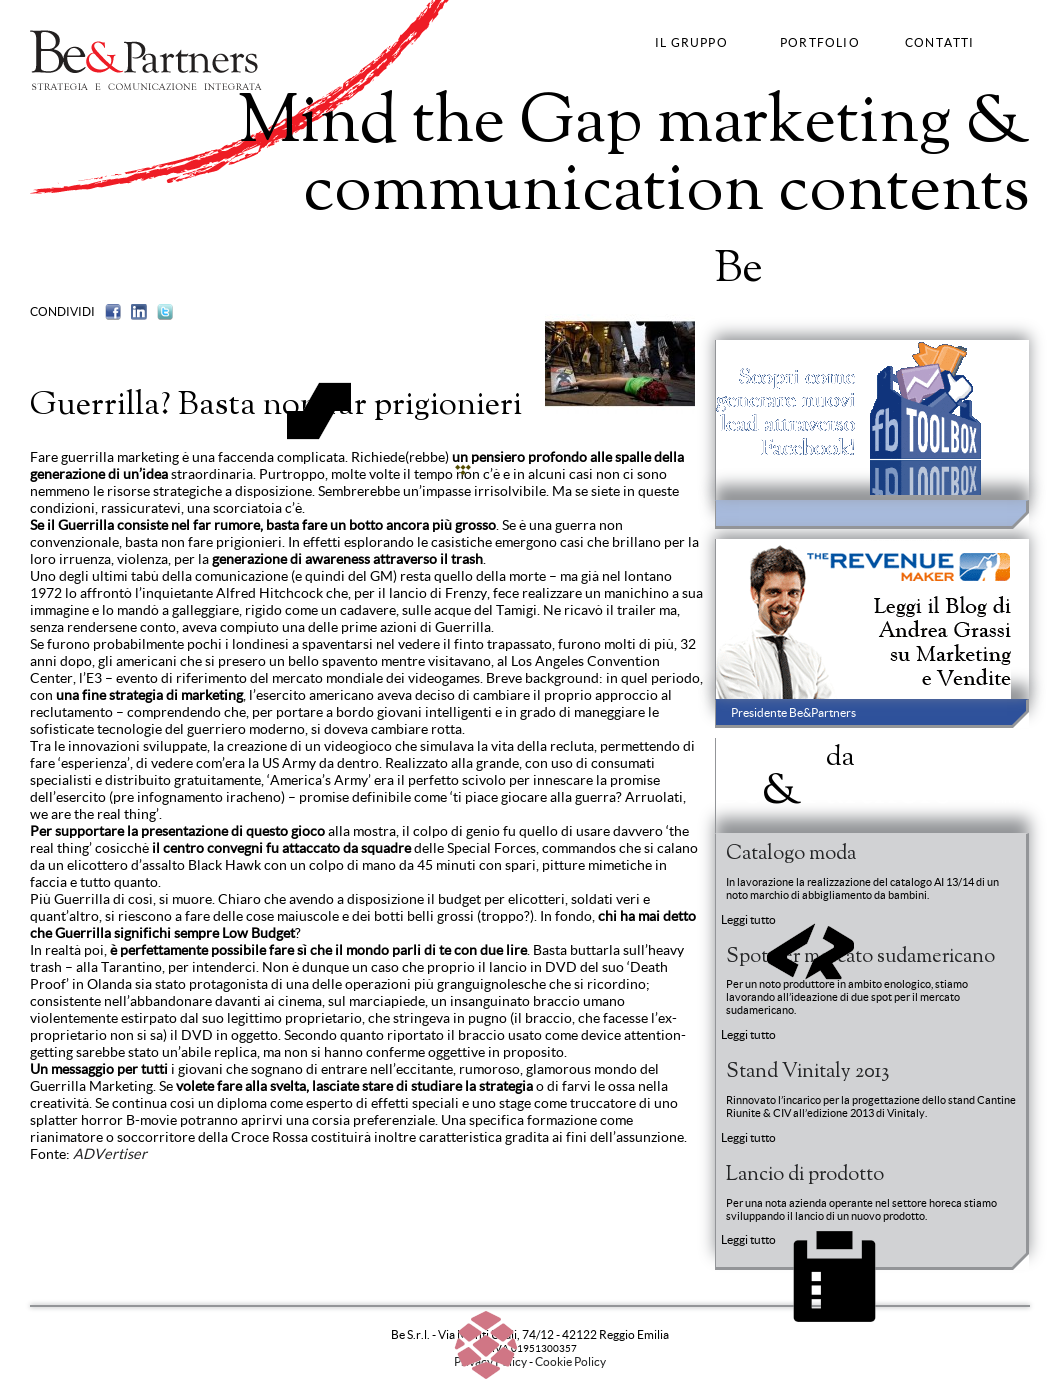 The image size is (1060, 1385). I want to click on RedwoodJS framework logo, so click(486, 1345).